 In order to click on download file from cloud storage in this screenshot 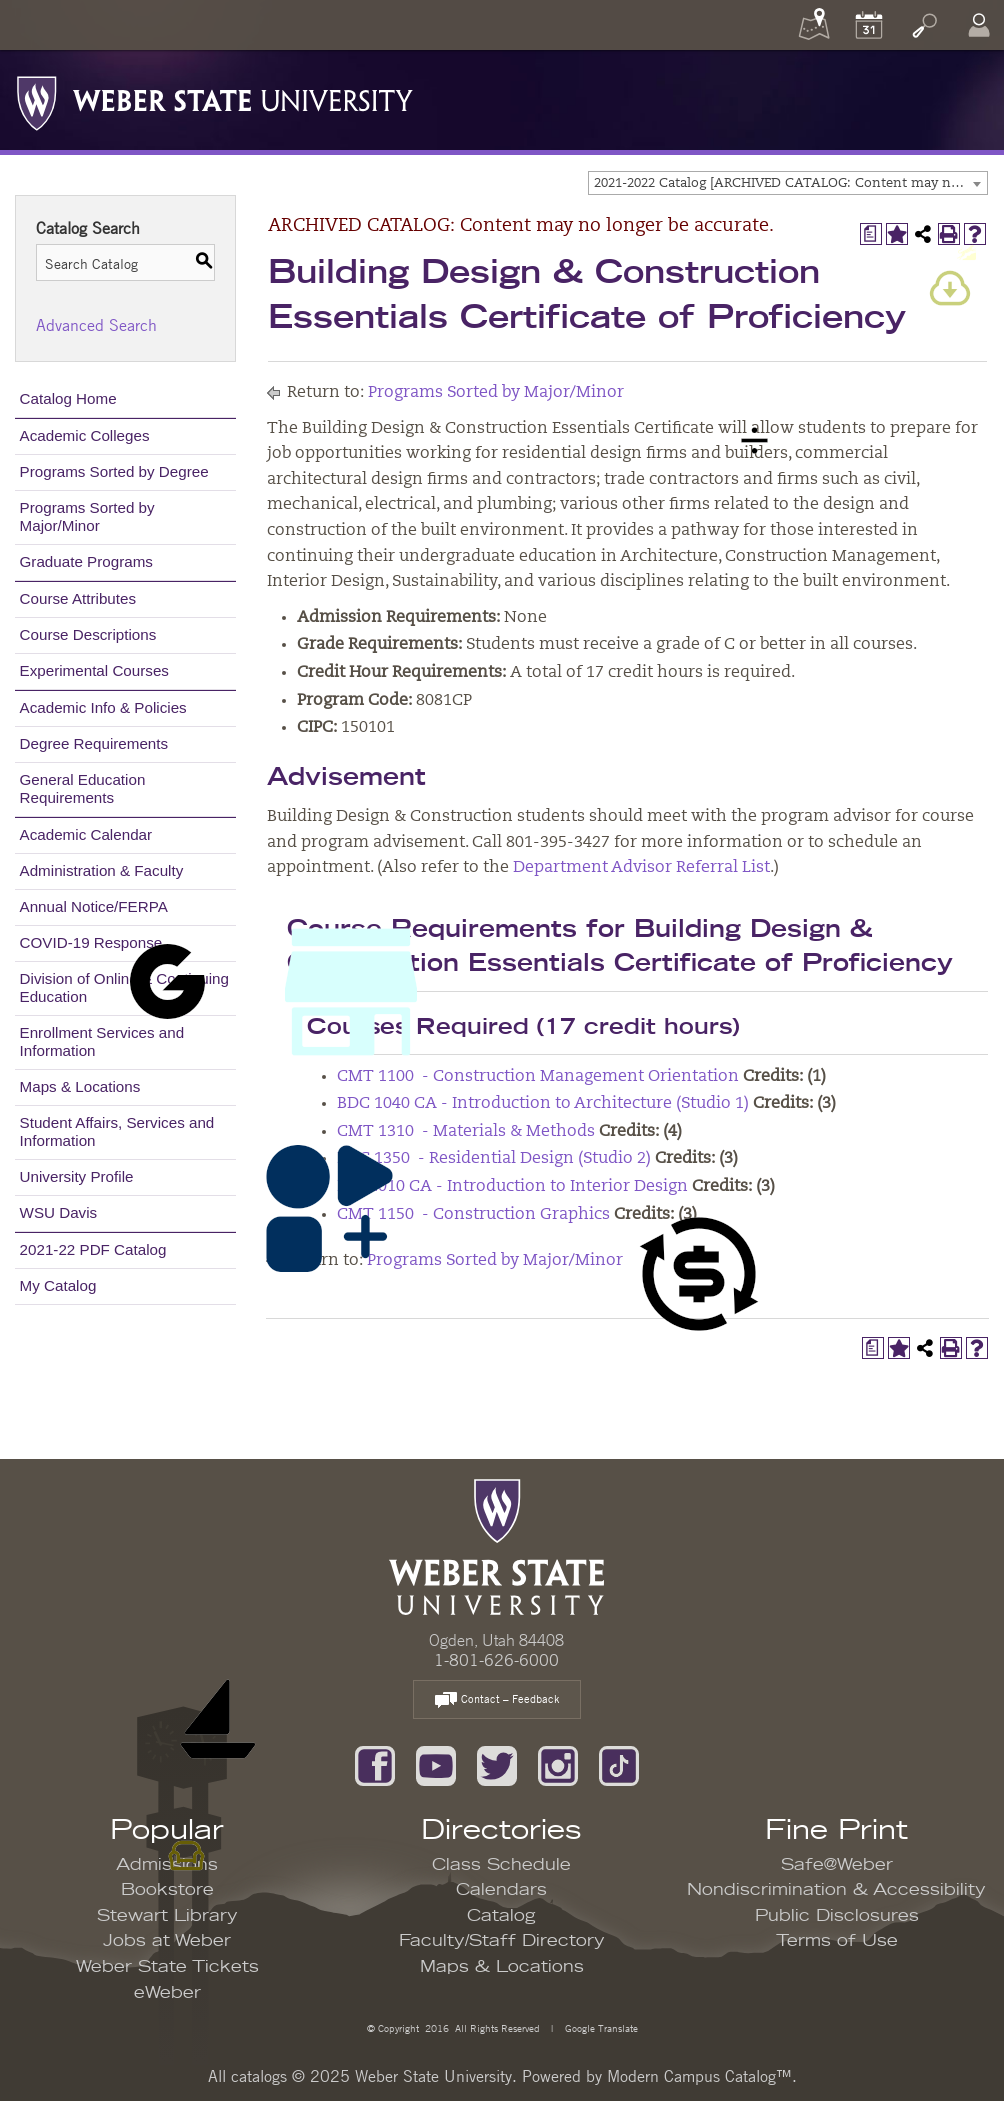, I will do `click(950, 289)`.